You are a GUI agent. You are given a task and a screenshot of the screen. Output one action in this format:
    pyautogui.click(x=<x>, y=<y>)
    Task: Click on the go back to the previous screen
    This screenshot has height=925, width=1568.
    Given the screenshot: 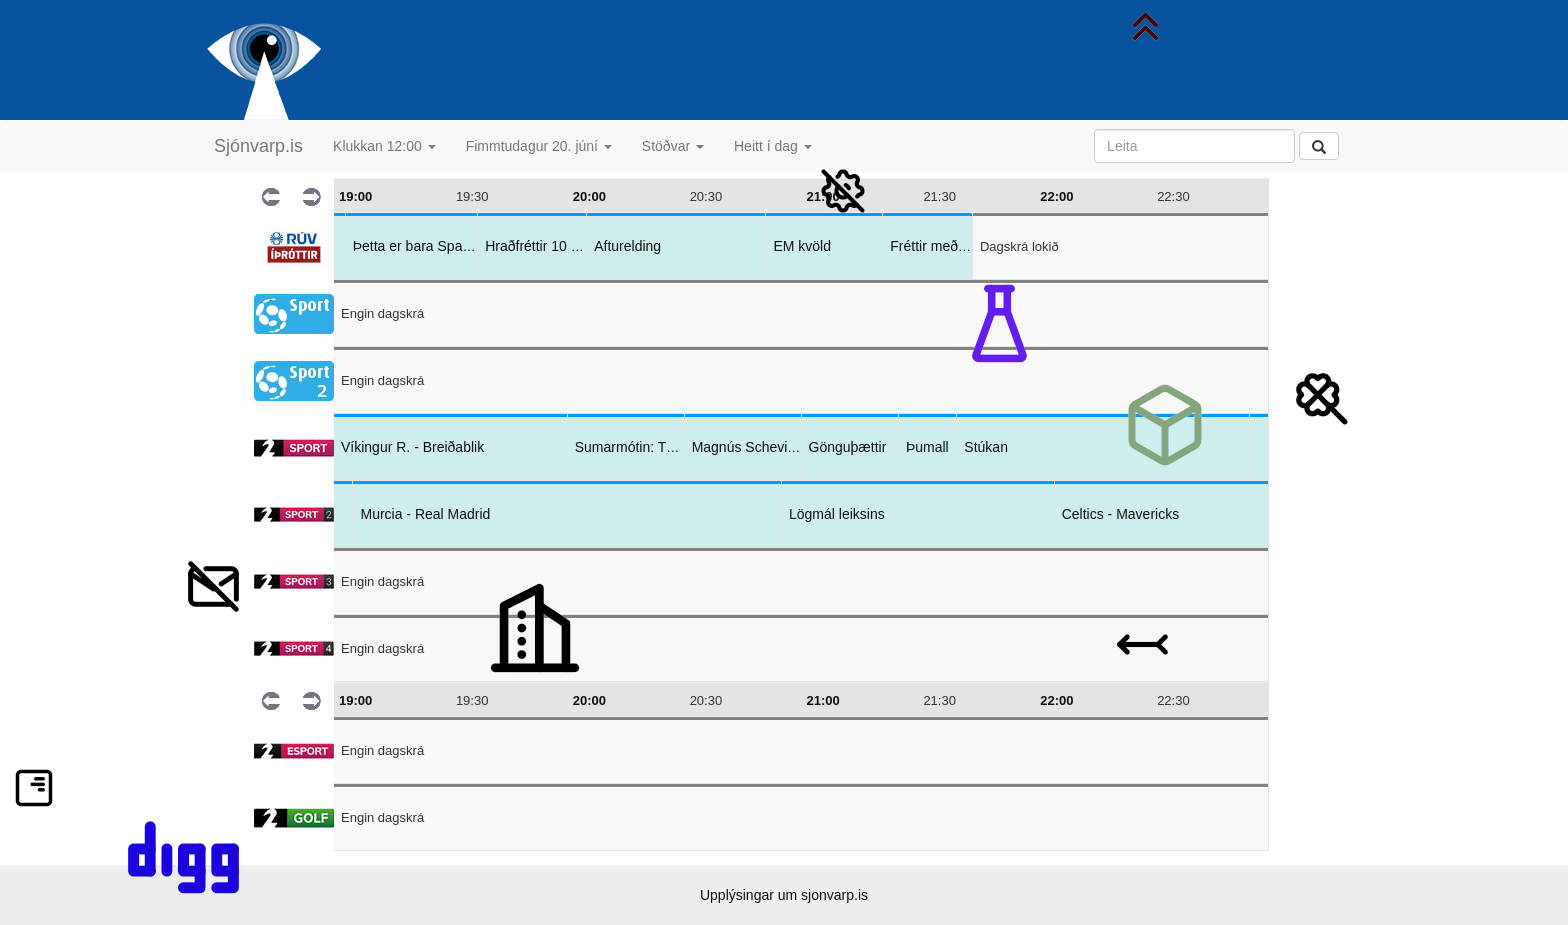 What is the action you would take?
    pyautogui.click(x=1142, y=644)
    